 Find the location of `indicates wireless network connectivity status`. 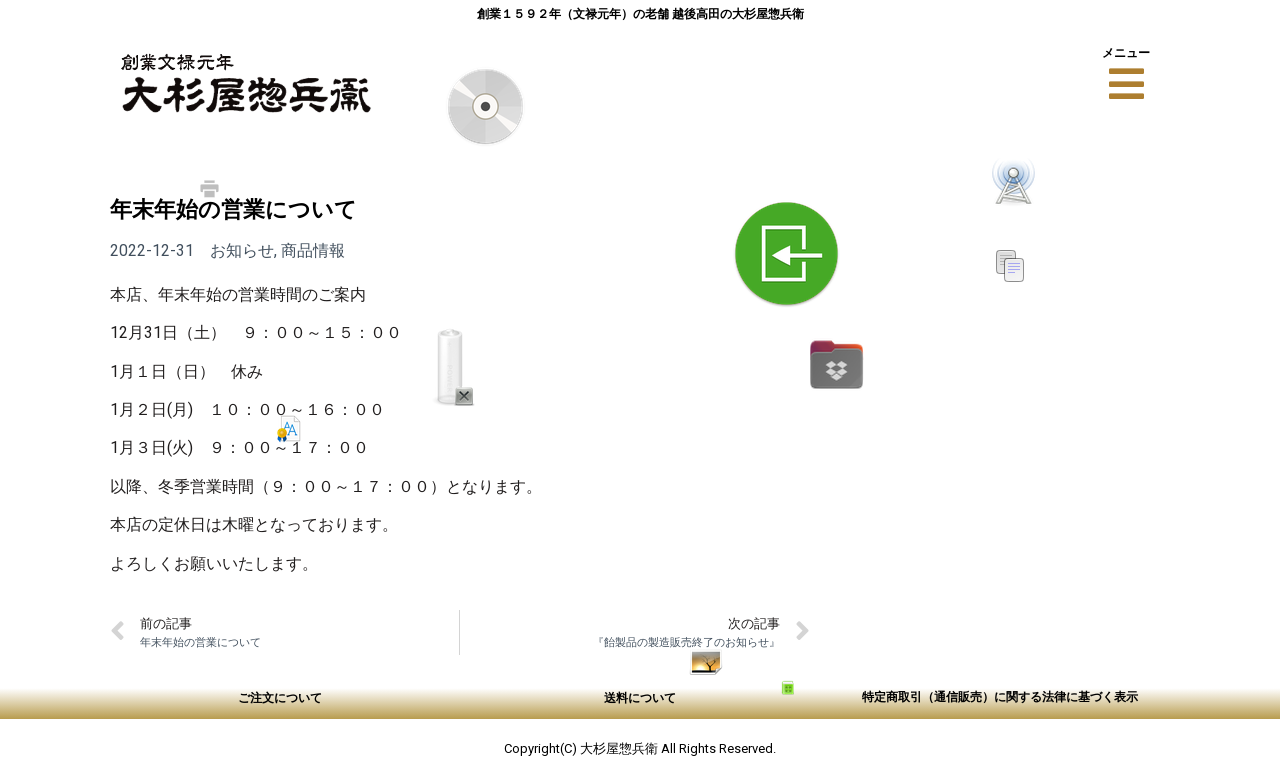

indicates wireless network connectivity status is located at coordinates (1013, 182).